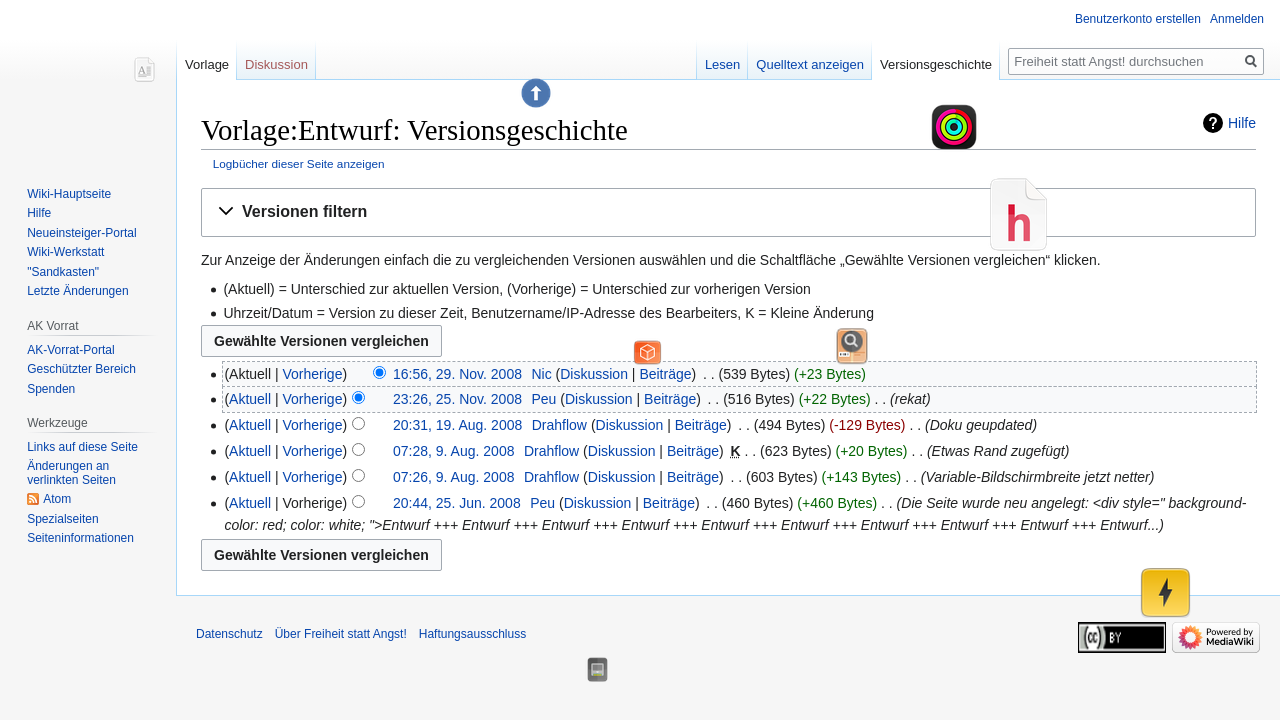 The width and height of the screenshot is (1280, 720). What do you see at coordinates (144, 69) in the screenshot?
I see `a rich text or formatted document file` at bounding box center [144, 69].